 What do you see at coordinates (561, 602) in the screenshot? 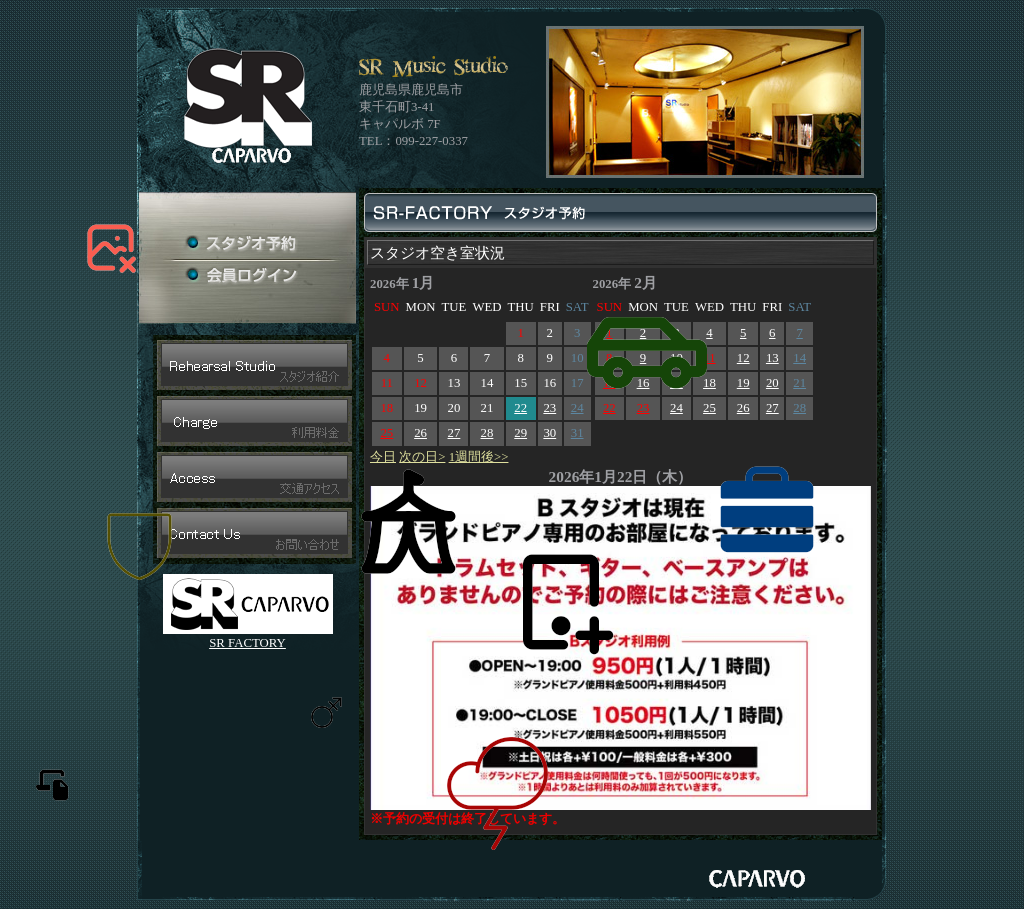
I see `add a new tablet device` at bounding box center [561, 602].